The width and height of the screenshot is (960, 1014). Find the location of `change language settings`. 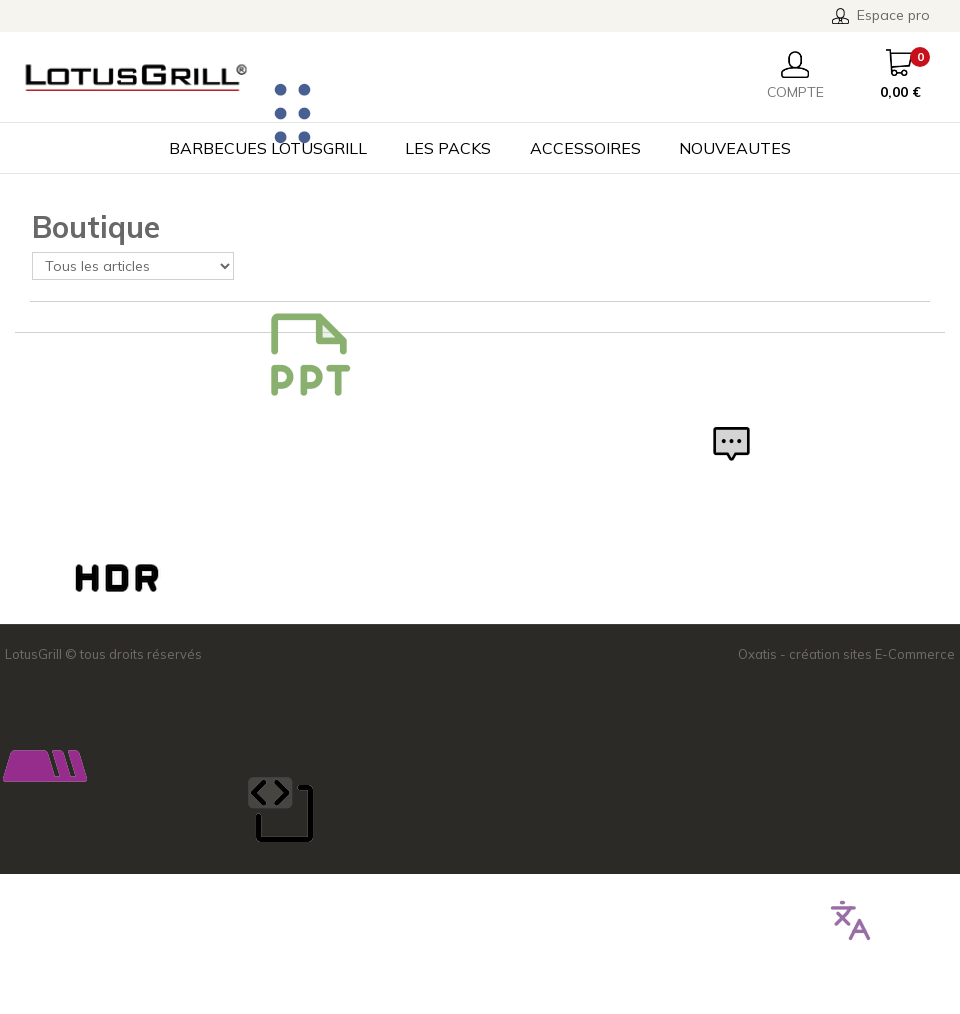

change language settings is located at coordinates (850, 920).